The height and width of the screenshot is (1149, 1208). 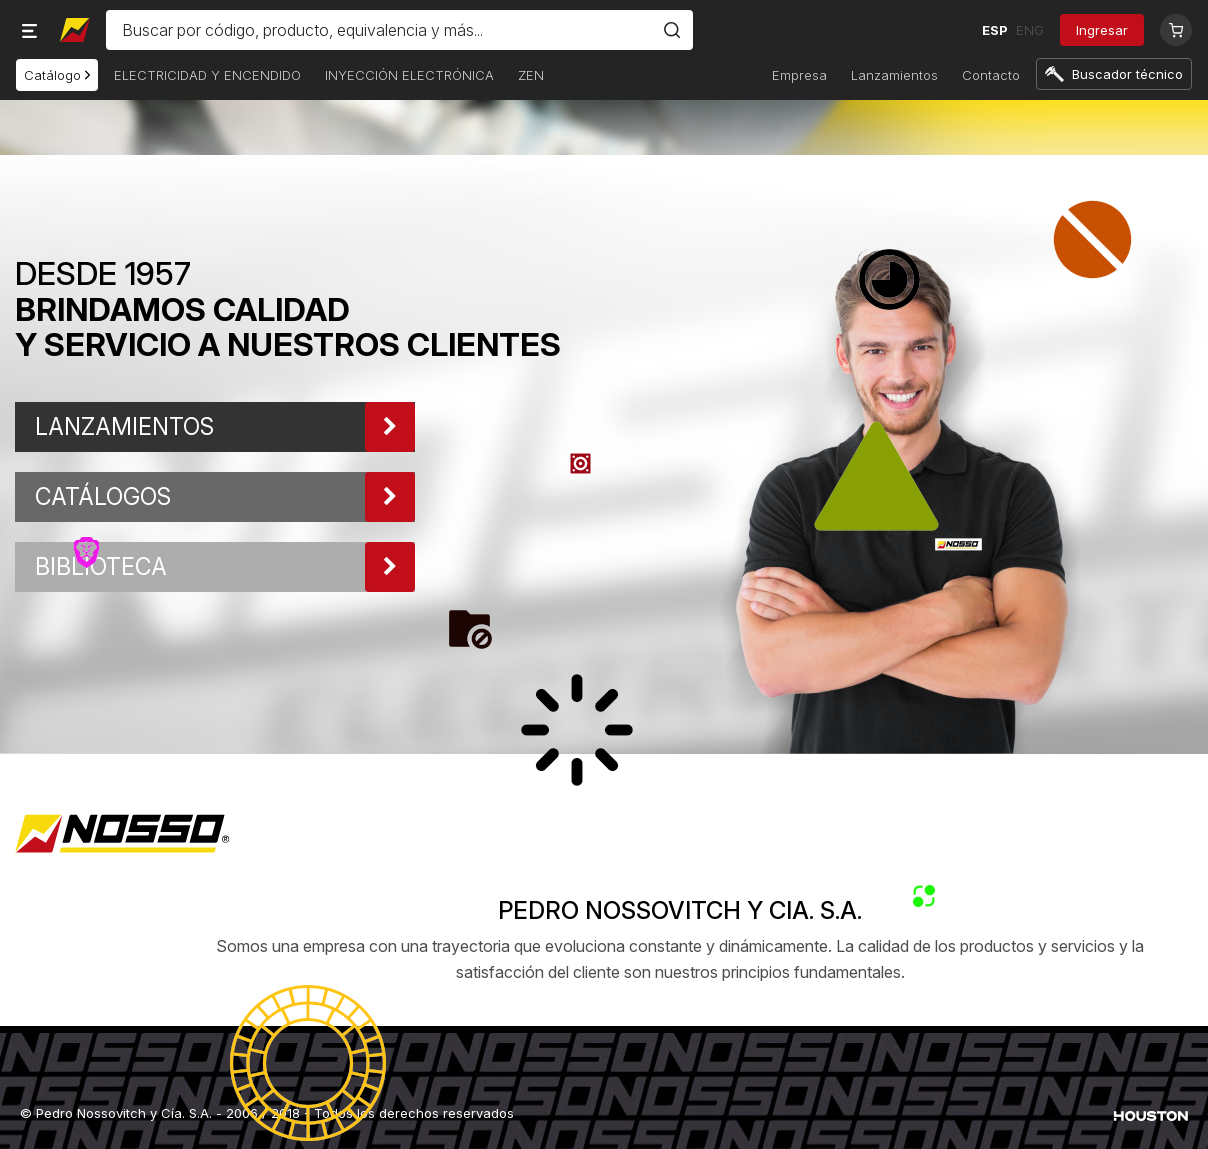 I want to click on play or start media content, so click(x=876, y=477).